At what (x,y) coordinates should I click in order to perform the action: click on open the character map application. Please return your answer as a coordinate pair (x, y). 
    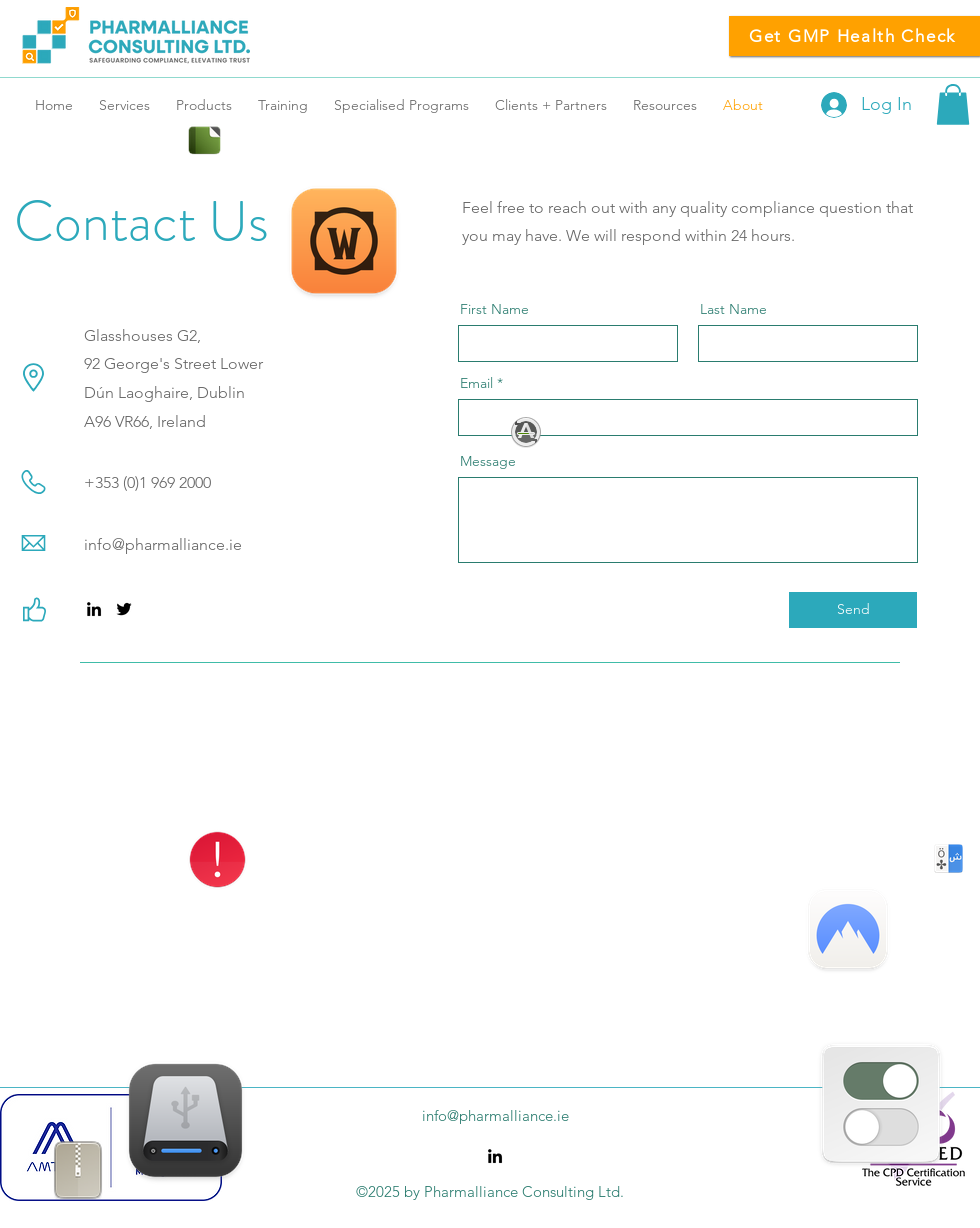
    Looking at the image, I should click on (948, 858).